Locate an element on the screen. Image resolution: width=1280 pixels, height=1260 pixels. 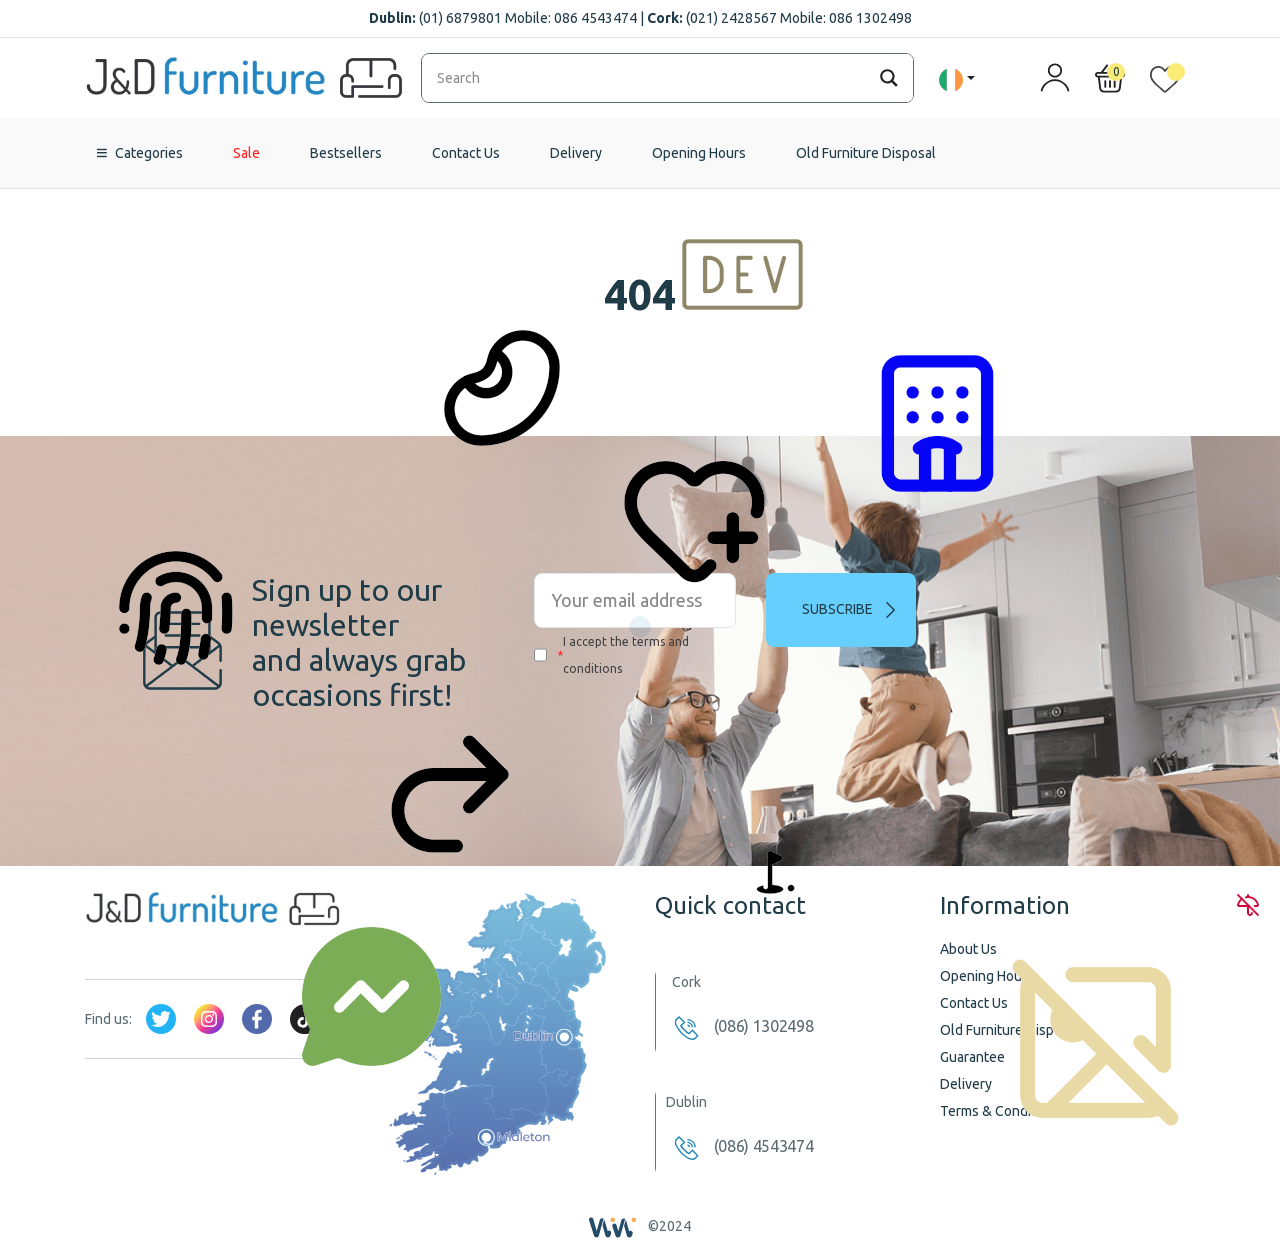
visit dev.to community profile is located at coordinates (742, 274).